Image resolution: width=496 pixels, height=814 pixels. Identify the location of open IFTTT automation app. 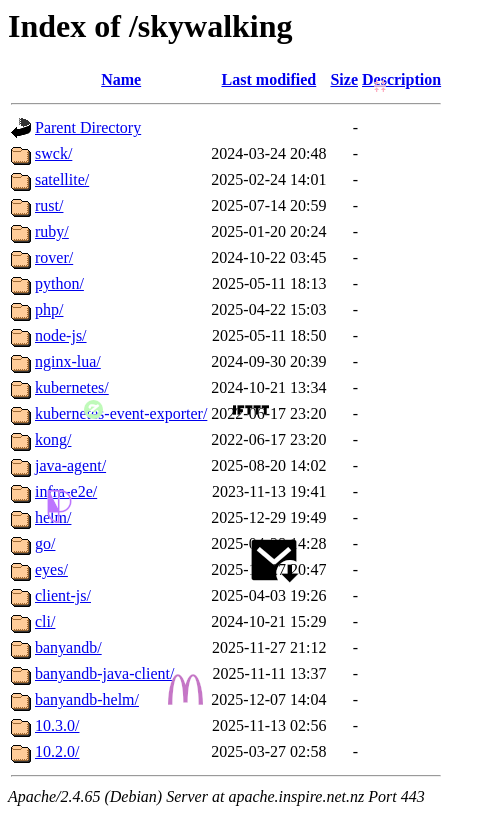
(251, 410).